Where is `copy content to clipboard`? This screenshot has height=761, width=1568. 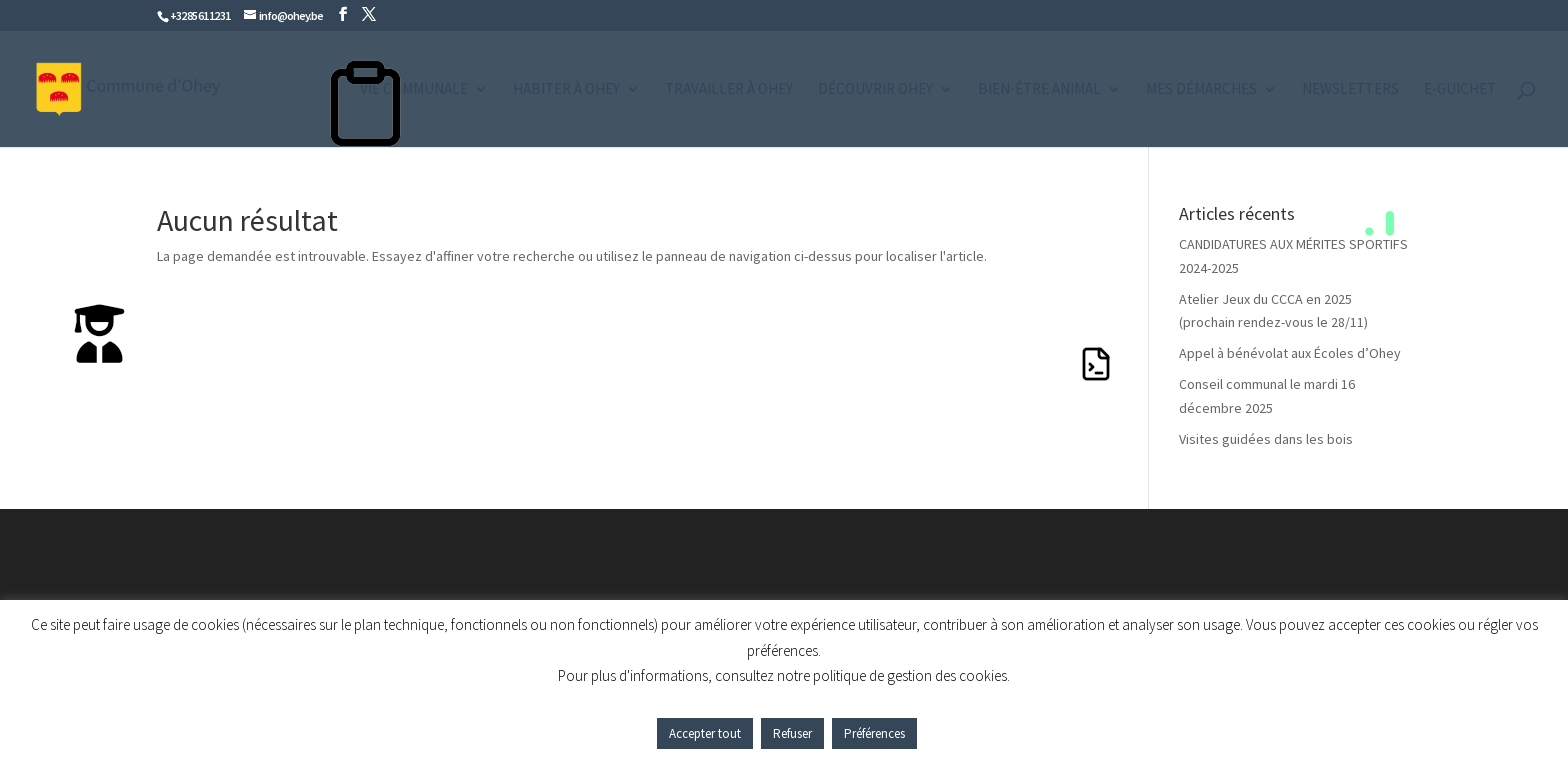
copy content to clipboard is located at coordinates (365, 103).